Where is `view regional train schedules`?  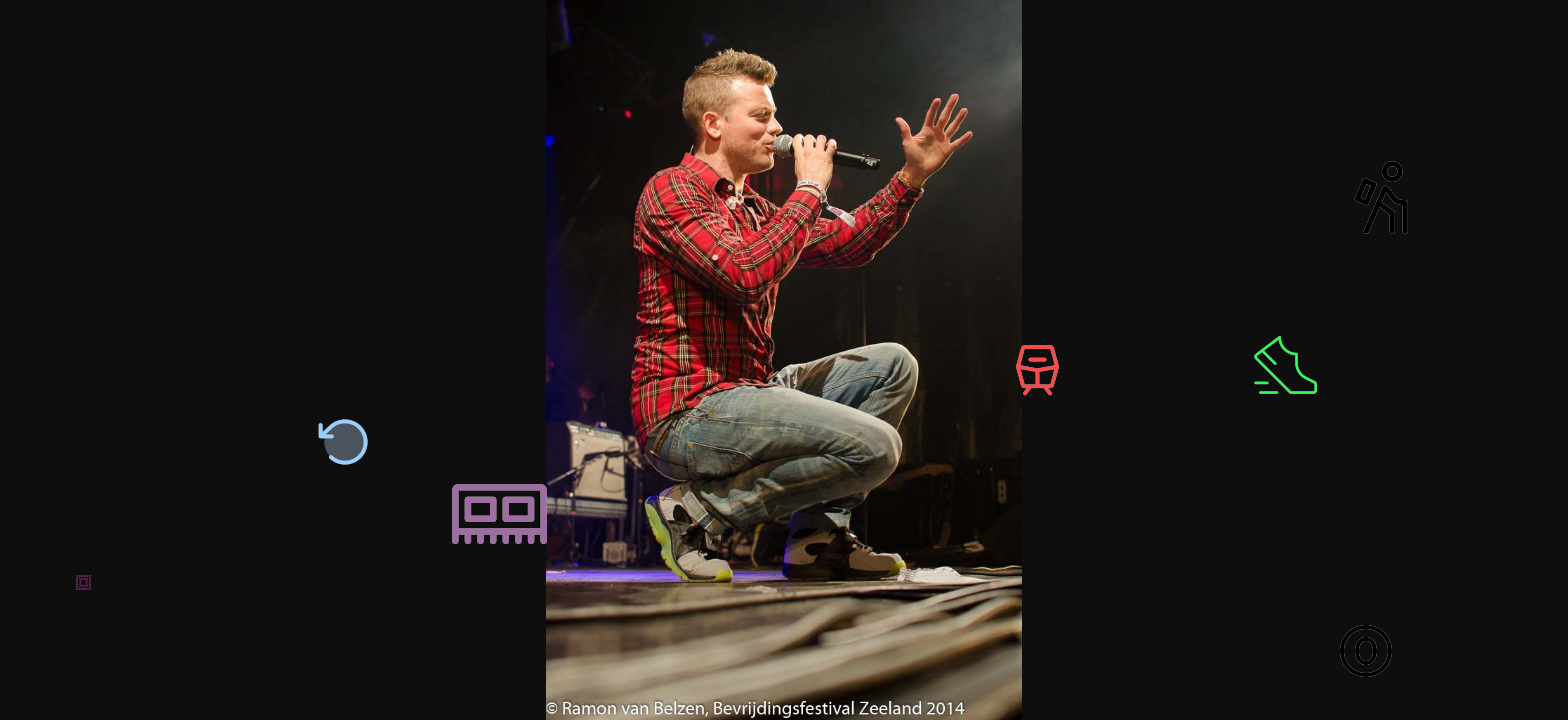
view regional train schedules is located at coordinates (1037, 368).